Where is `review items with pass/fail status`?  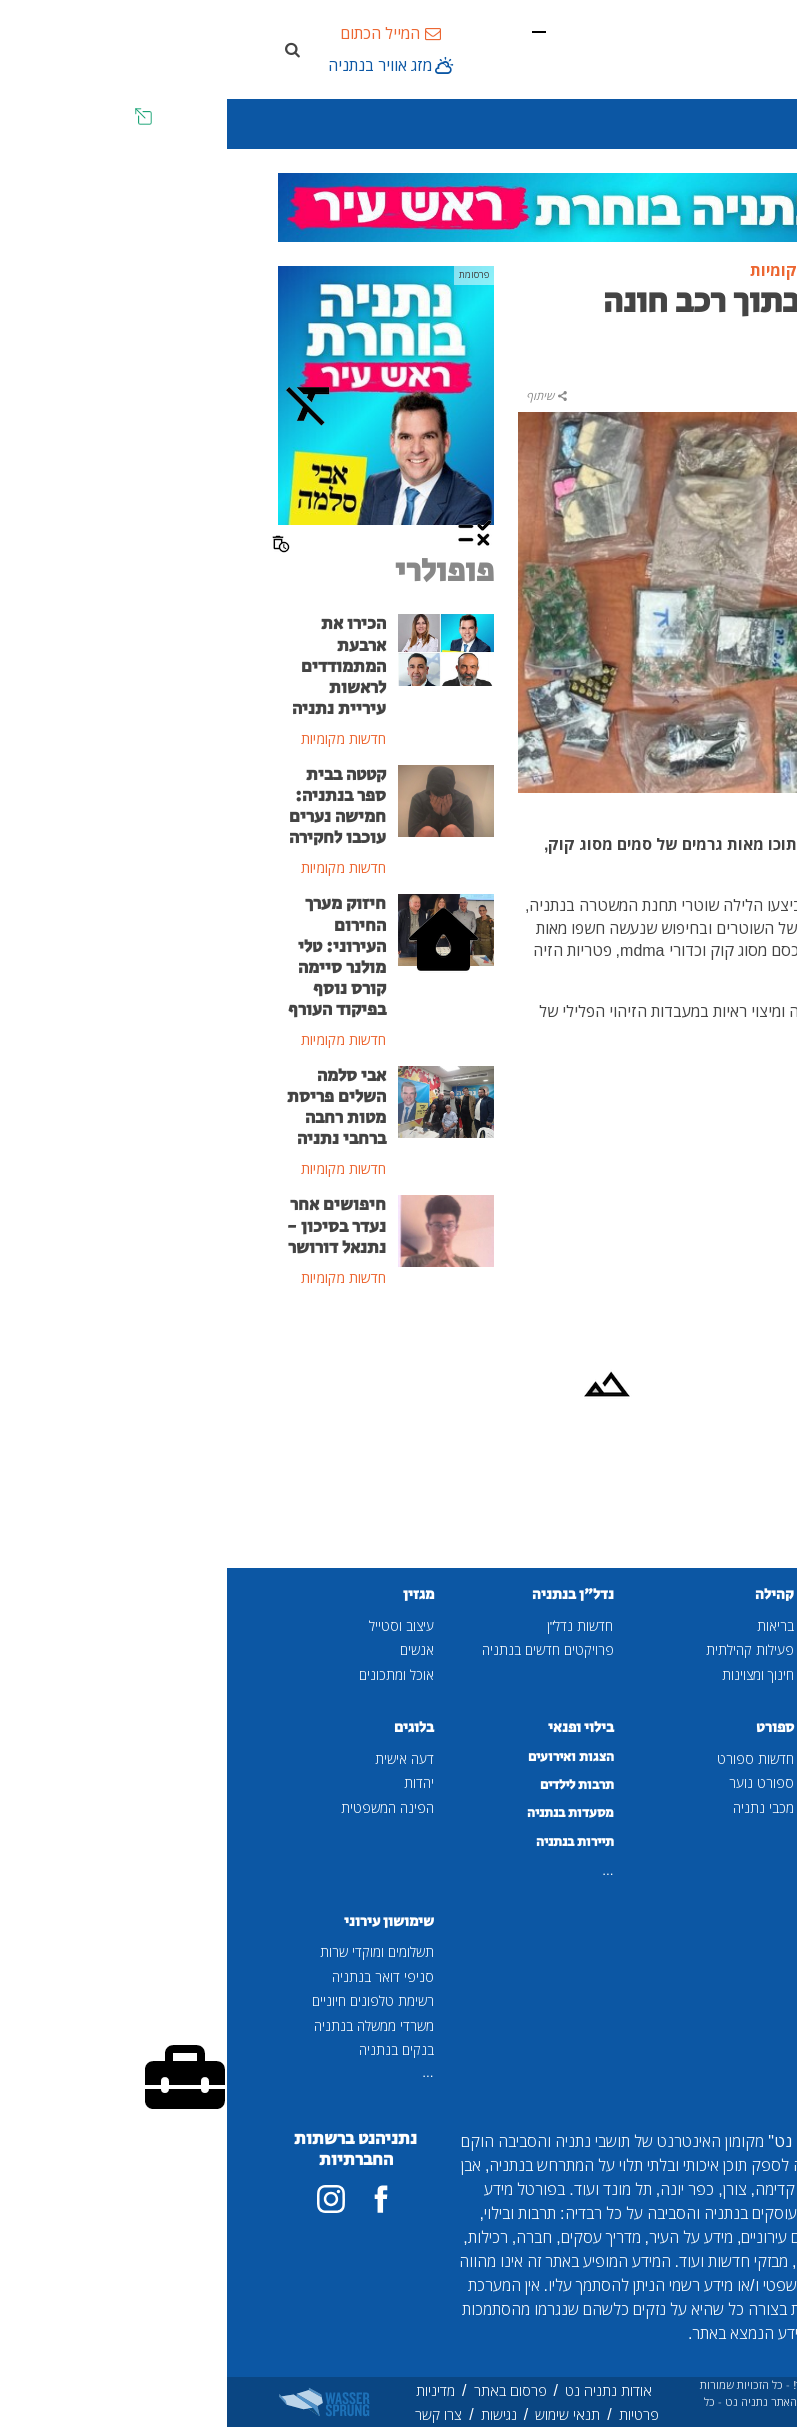
review items with pass/fail status is located at coordinates (475, 533).